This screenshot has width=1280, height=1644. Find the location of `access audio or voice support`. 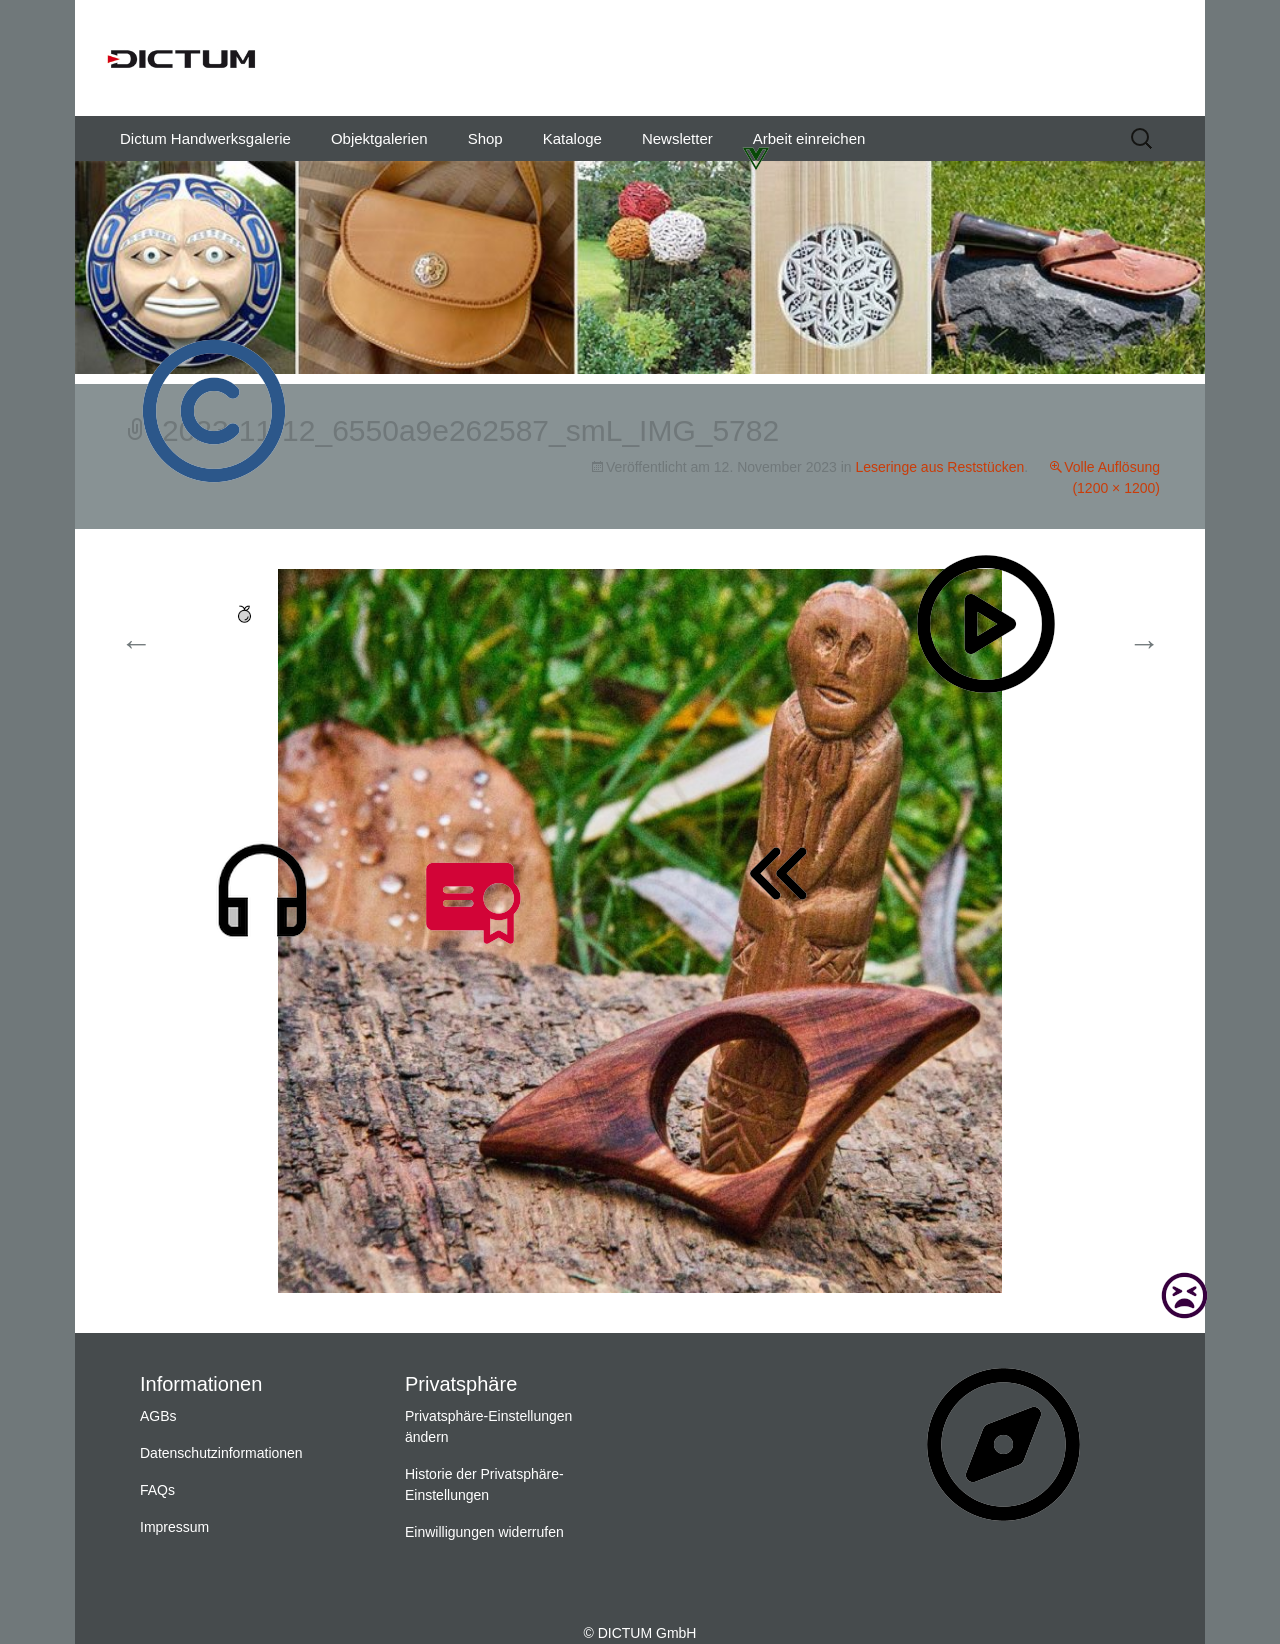

access audio or voice support is located at coordinates (262, 897).